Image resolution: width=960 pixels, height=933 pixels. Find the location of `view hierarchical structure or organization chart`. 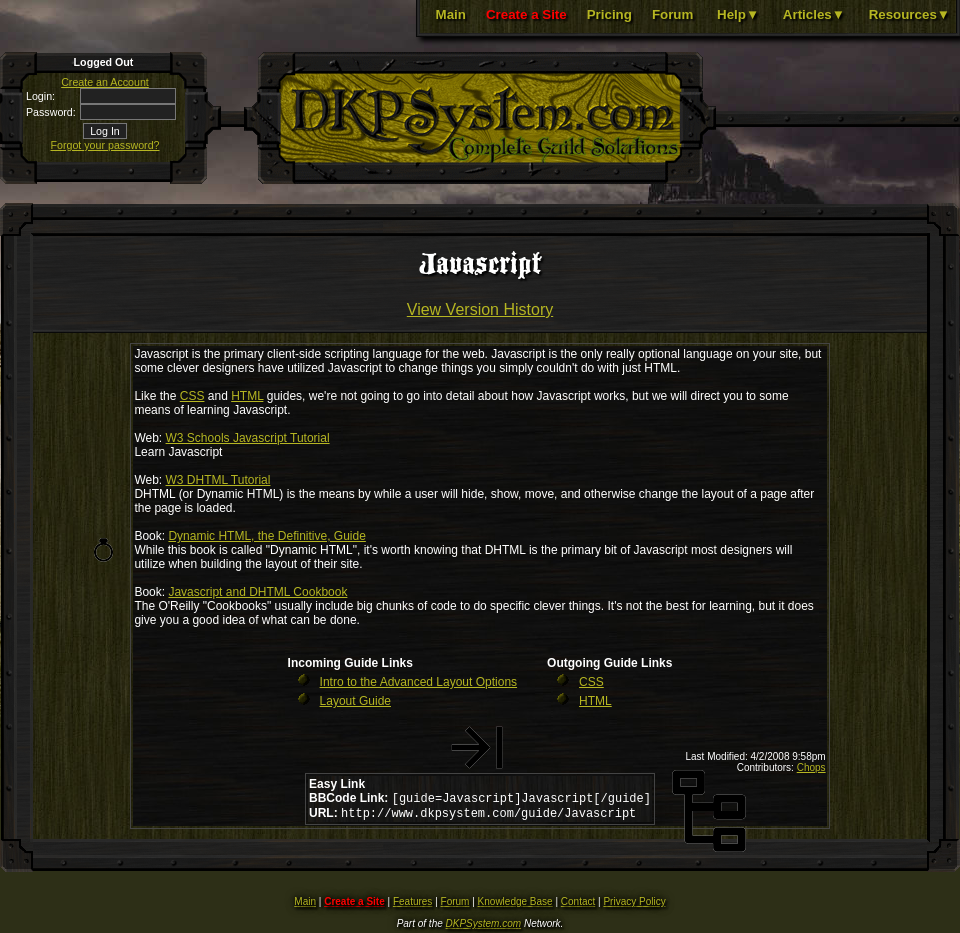

view hierarchical structure or organization chart is located at coordinates (709, 811).